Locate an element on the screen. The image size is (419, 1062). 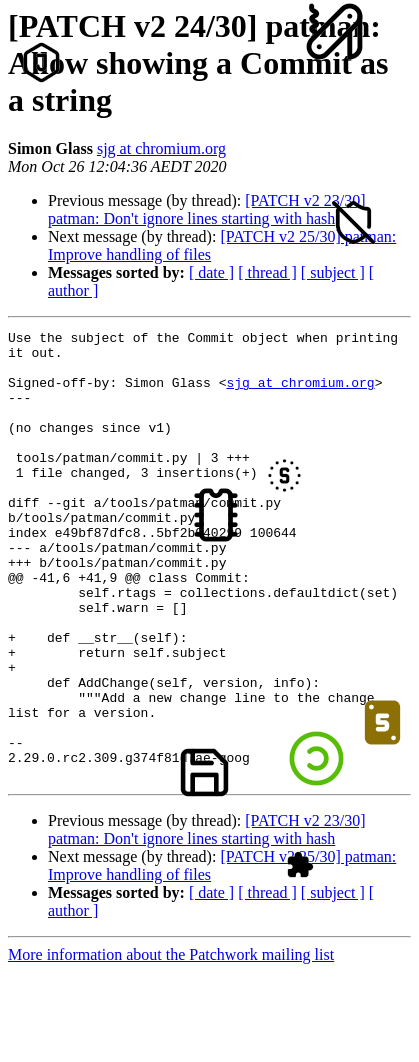
security or protection is disabled is located at coordinates (353, 222).